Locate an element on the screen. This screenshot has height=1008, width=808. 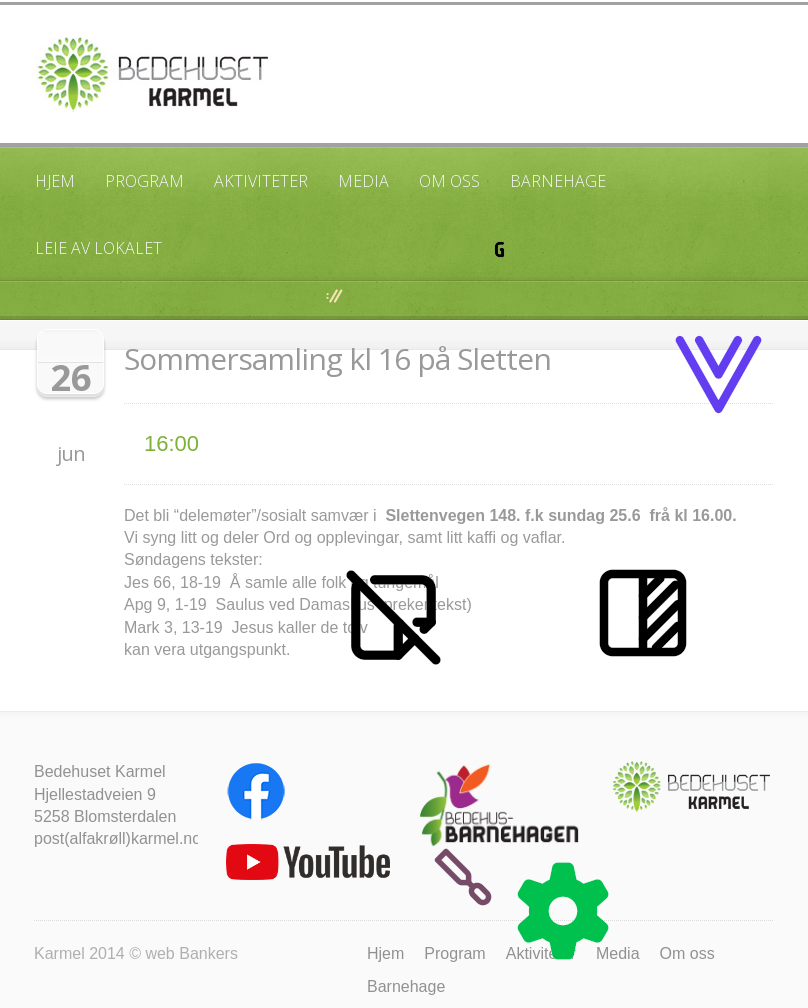
toggle half-fill or partial selection mode is located at coordinates (643, 613).